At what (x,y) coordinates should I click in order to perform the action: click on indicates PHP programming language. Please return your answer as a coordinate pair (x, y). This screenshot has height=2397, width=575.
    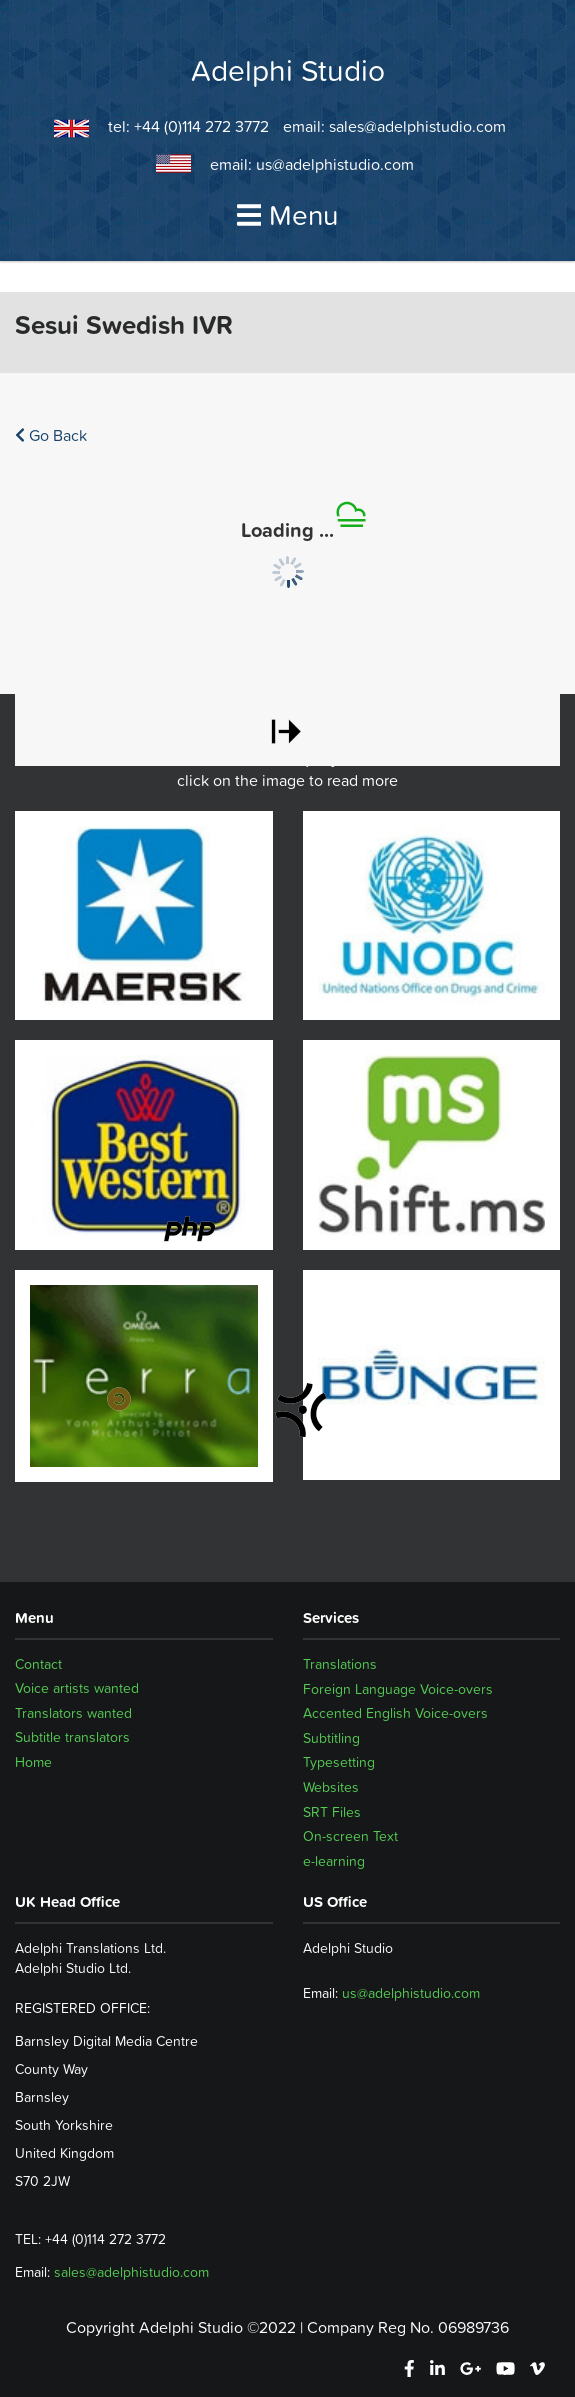
    Looking at the image, I should click on (189, 1230).